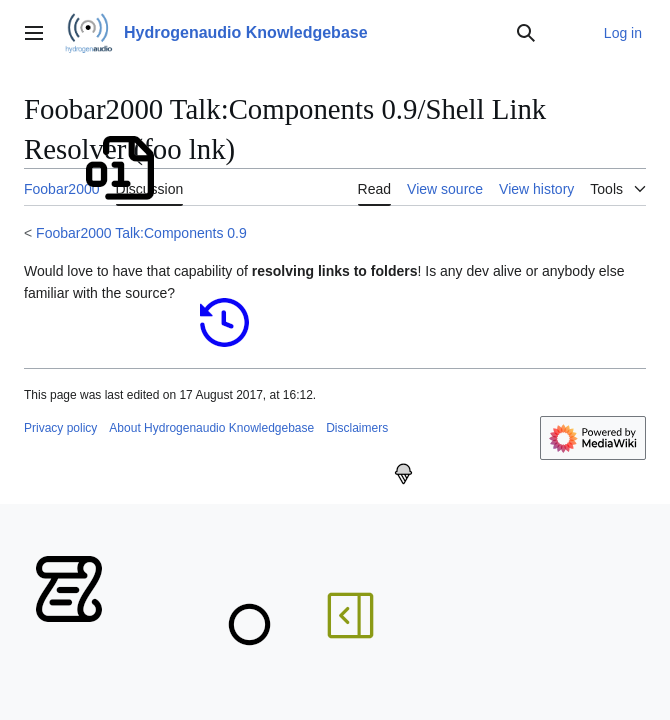 Image resolution: width=670 pixels, height=720 pixels. What do you see at coordinates (69, 589) in the screenshot?
I see `view activity log or history` at bounding box center [69, 589].